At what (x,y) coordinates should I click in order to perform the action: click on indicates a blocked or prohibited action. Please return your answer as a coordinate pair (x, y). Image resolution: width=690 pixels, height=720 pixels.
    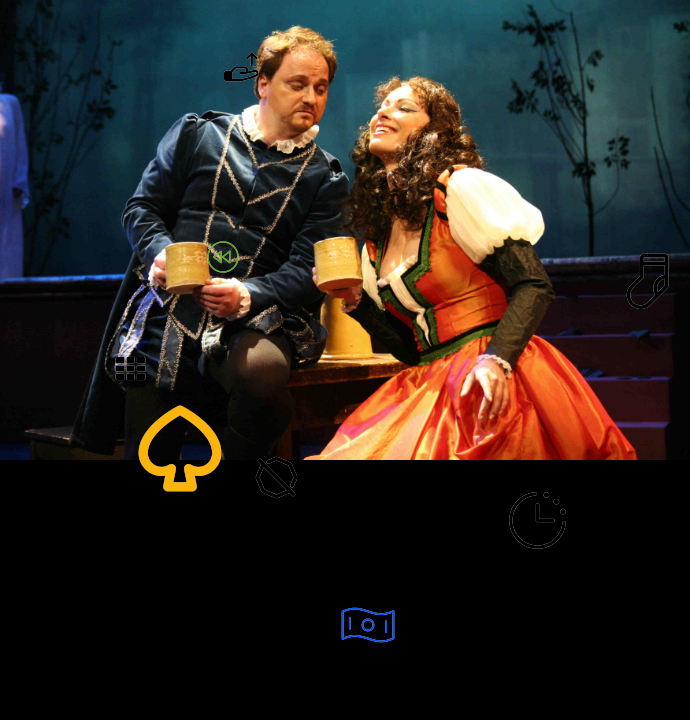
    Looking at the image, I should click on (276, 477).